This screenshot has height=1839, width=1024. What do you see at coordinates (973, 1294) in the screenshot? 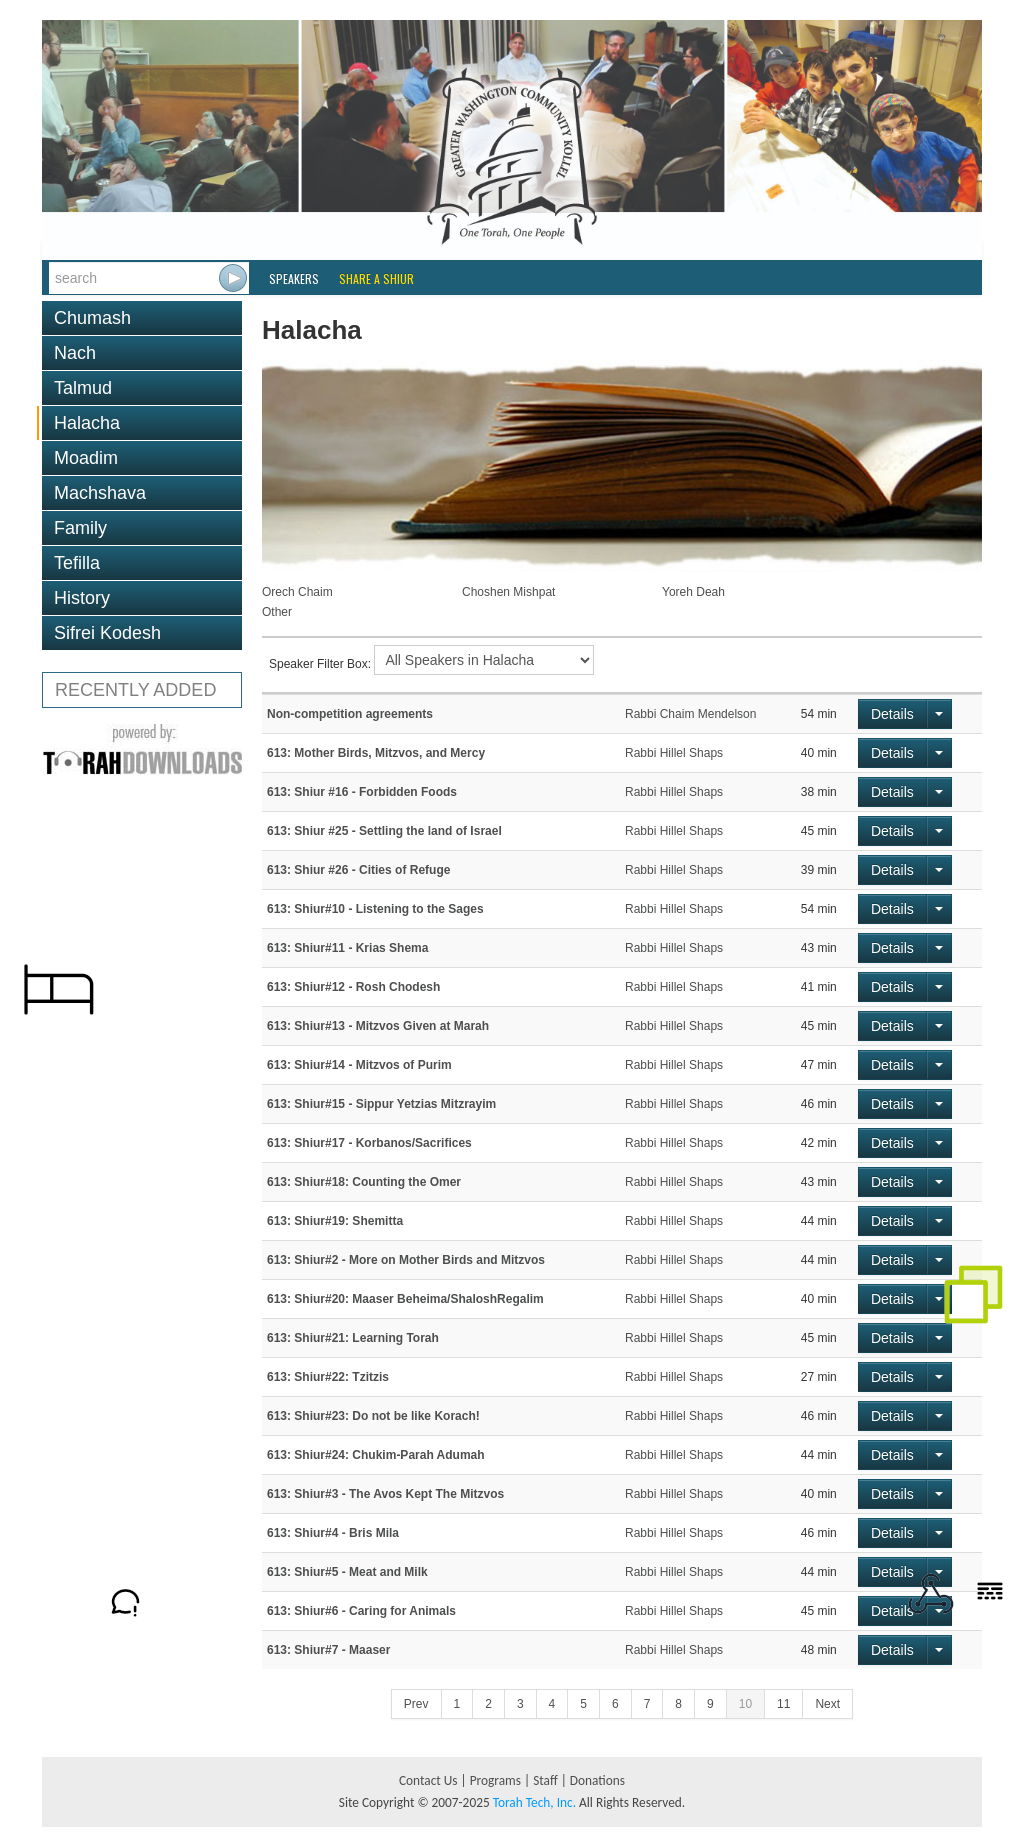
I see `copy to clipboard` at bounding box center [973, 1294].